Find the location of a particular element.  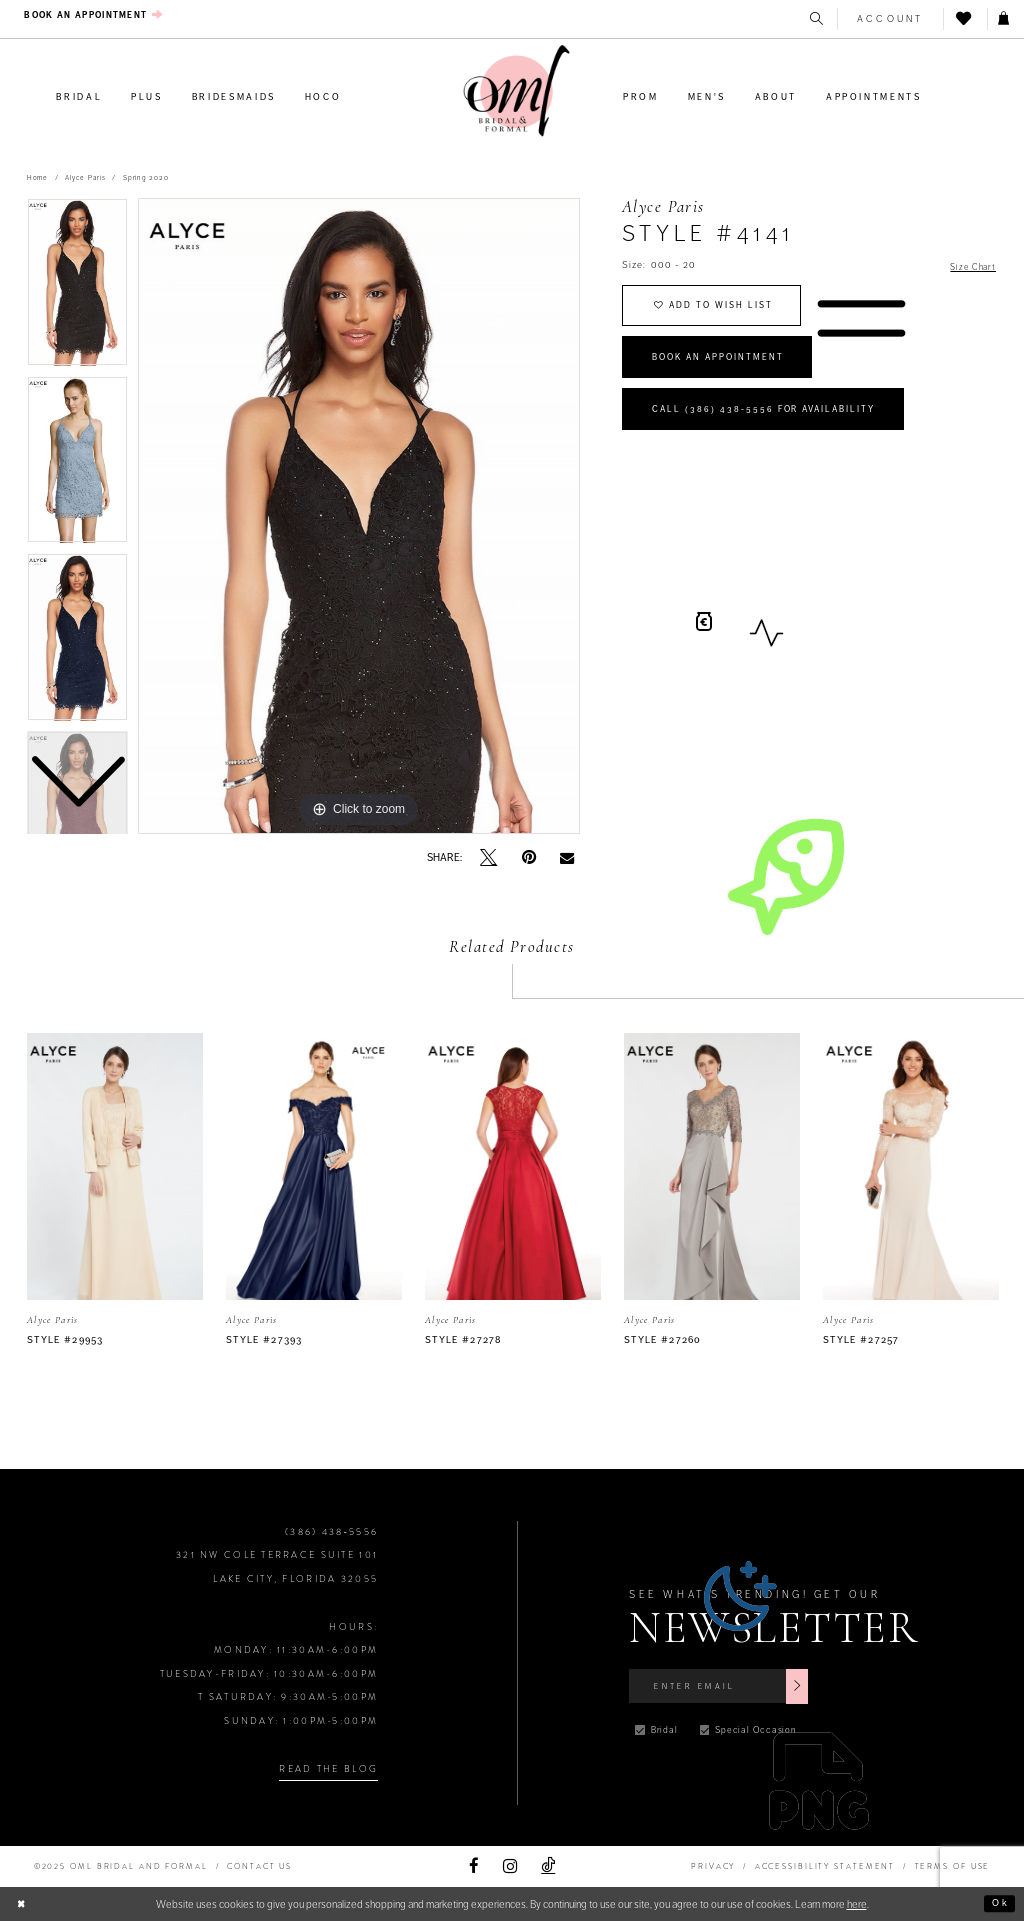

view health or heart rate data is located at coordinates (766, 633).